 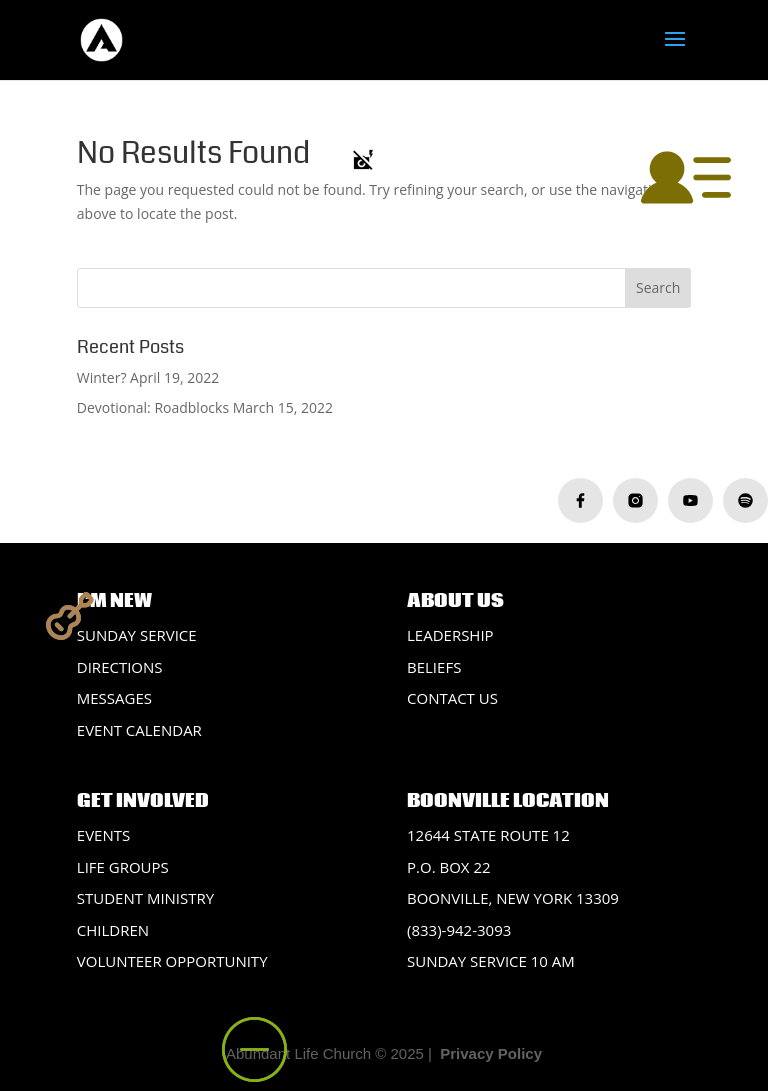 What do you see at coordinates (70, 616) in the screenshot?
I see `access music or instrument settings` at bounding box center [70, 616].